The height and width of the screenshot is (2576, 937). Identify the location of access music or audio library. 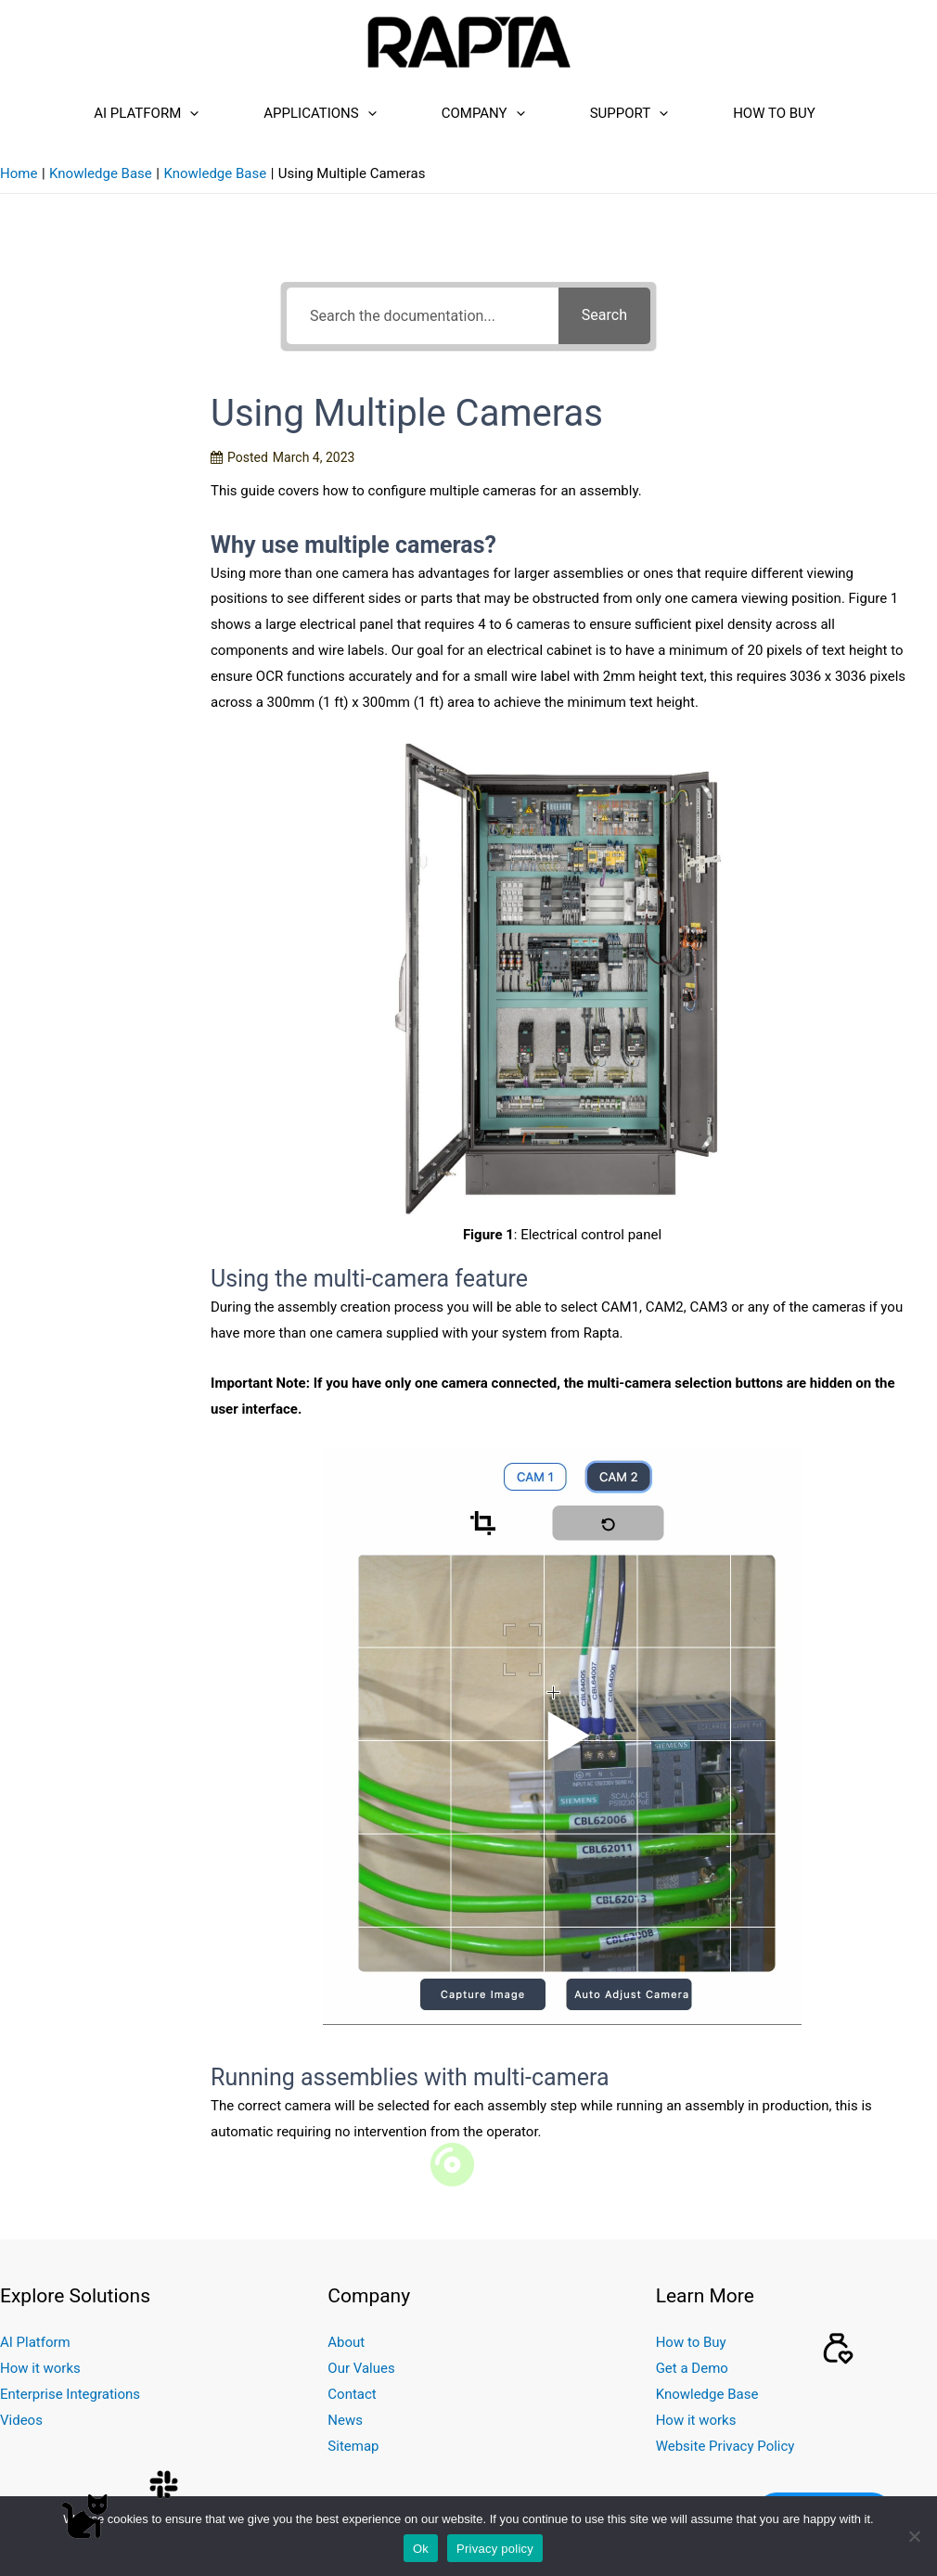
(452, 2164).